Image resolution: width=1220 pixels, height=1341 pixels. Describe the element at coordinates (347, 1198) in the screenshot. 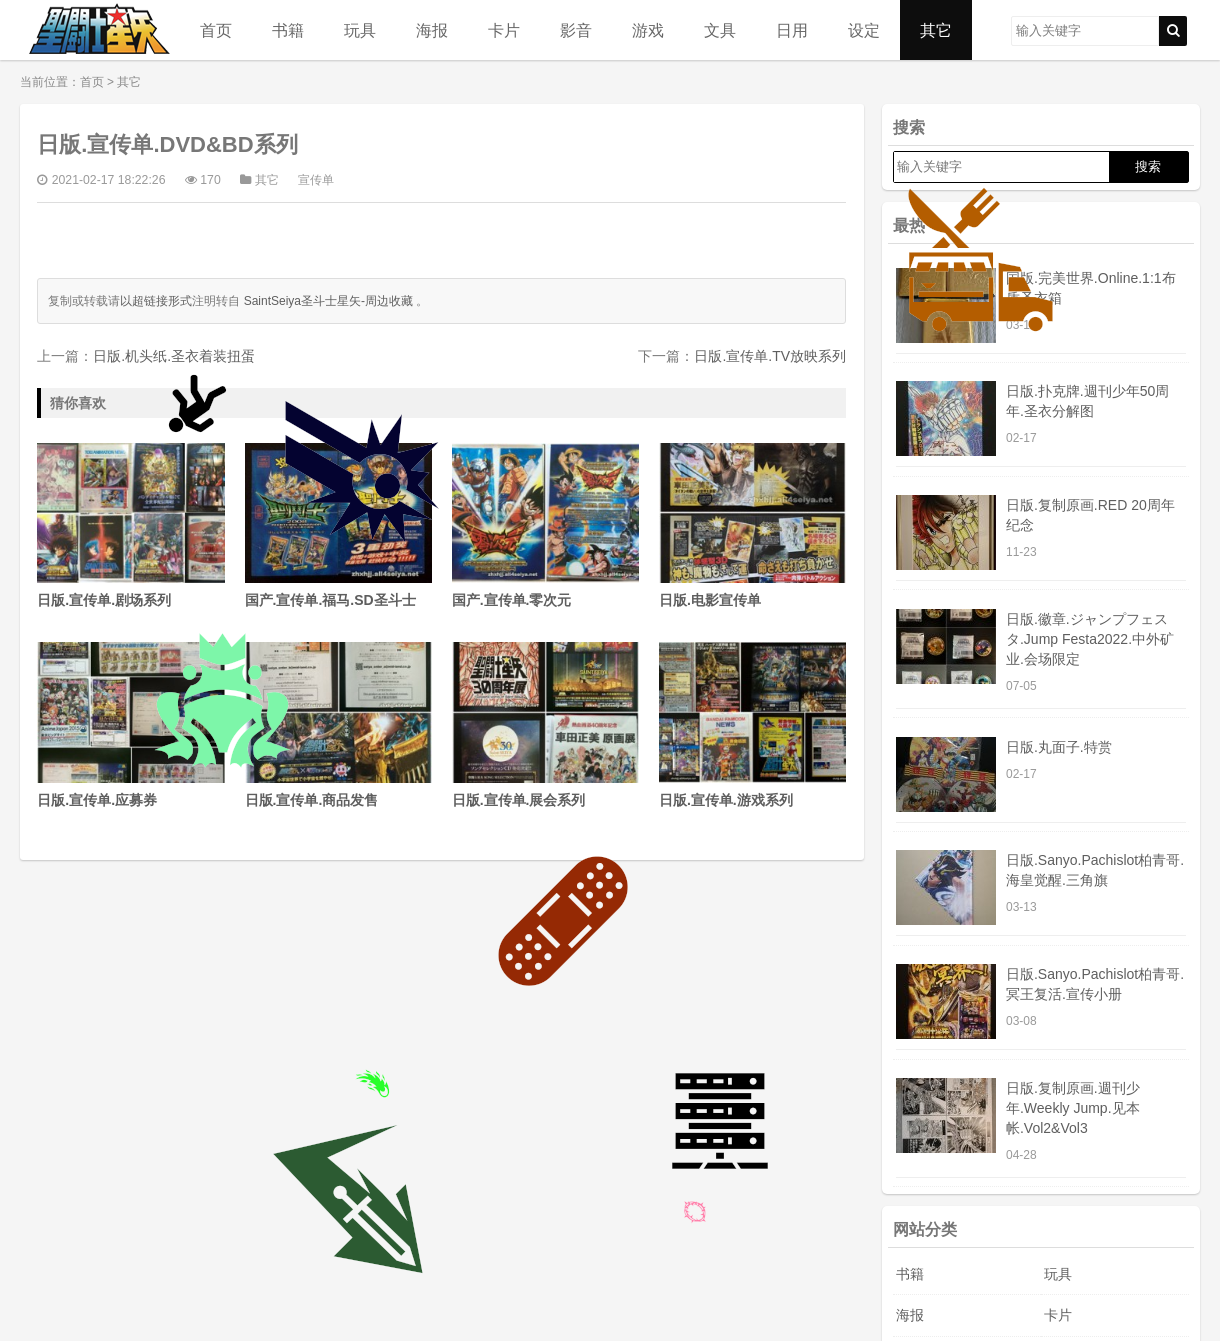

I see `activate ricochet or bouncing attack ability` at that location.